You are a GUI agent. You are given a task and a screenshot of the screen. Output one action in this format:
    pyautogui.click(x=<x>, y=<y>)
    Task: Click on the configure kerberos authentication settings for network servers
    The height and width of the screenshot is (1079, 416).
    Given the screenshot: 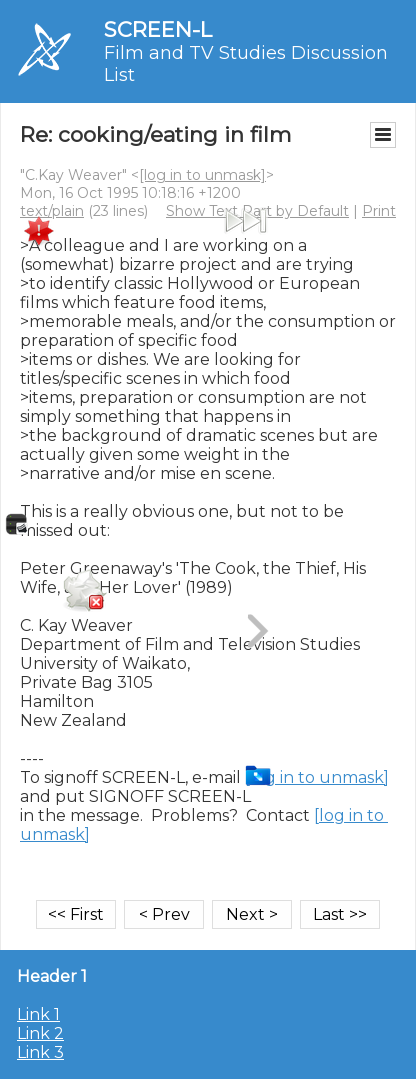 What is the action you would take?
    pyautogui.click(x=16, y=524)
    